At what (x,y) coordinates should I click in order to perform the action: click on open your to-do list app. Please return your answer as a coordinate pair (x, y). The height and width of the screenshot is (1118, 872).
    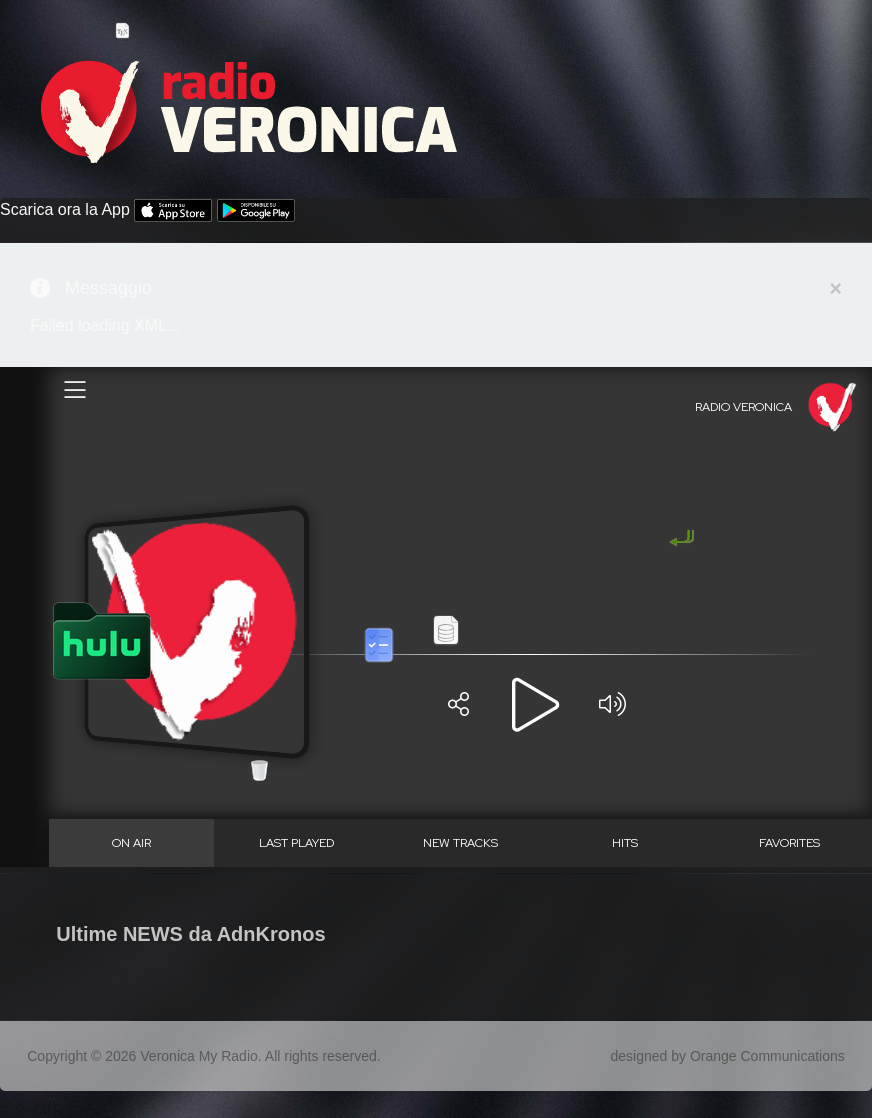
    Looking at the image, I should click on (379, 645).